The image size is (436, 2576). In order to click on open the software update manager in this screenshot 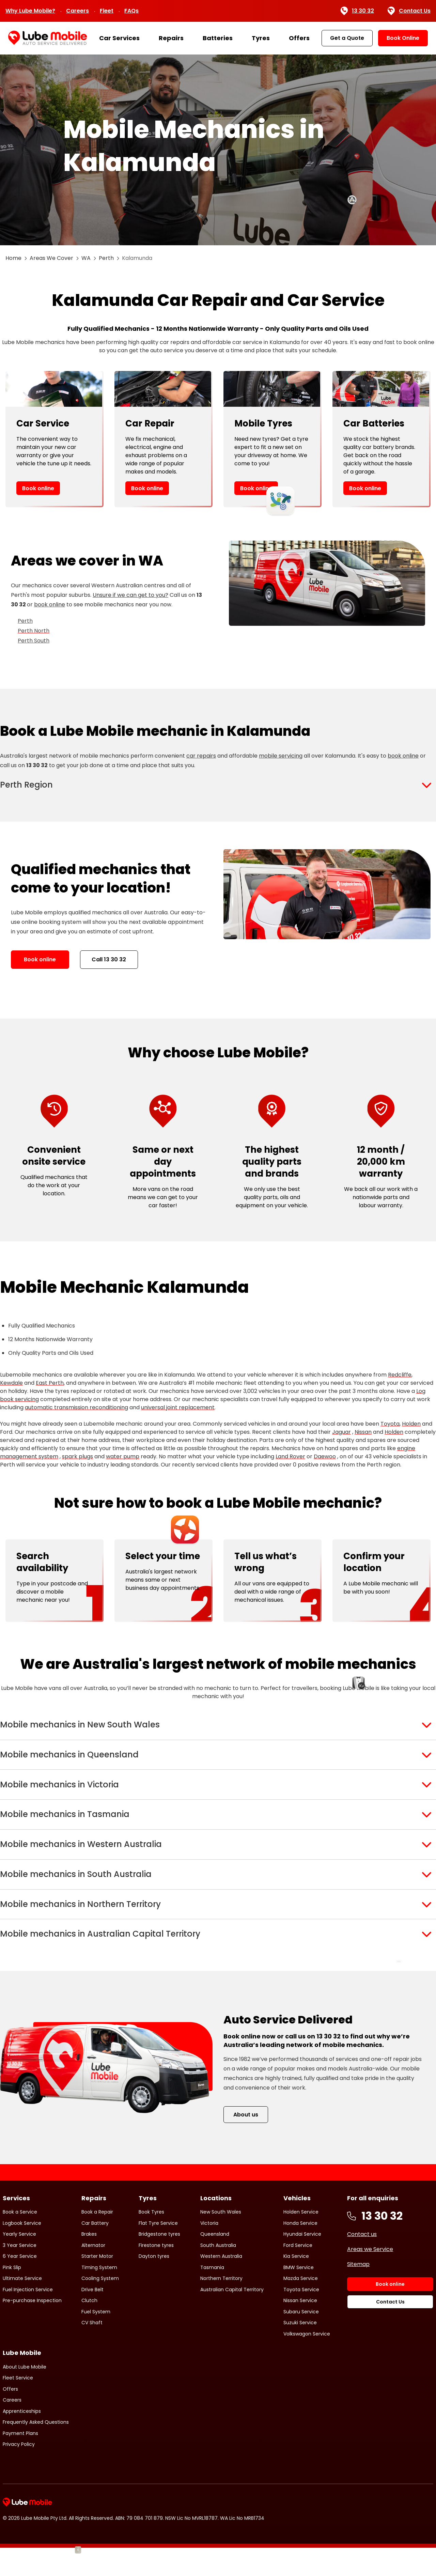, I will do `click(352, 200)`.